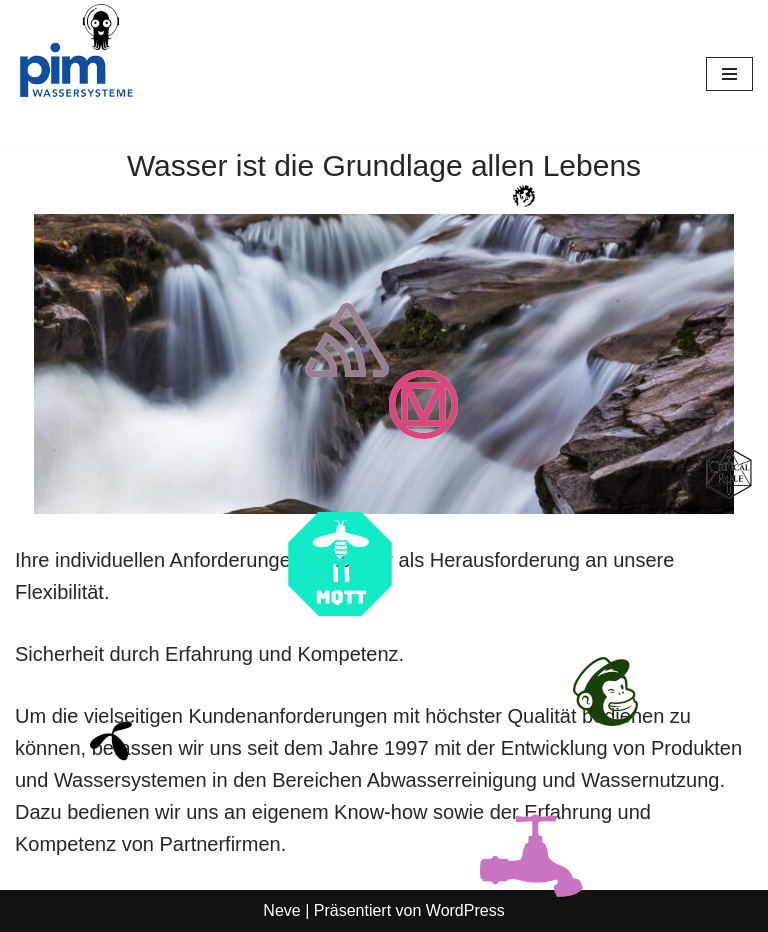 Image resolution: width=768 pixels, height=932 pixels. Describe the element at coordinates (340, 564) in the screenshot. I see `open zigbee2mqtt smart home integration settings` at that location.